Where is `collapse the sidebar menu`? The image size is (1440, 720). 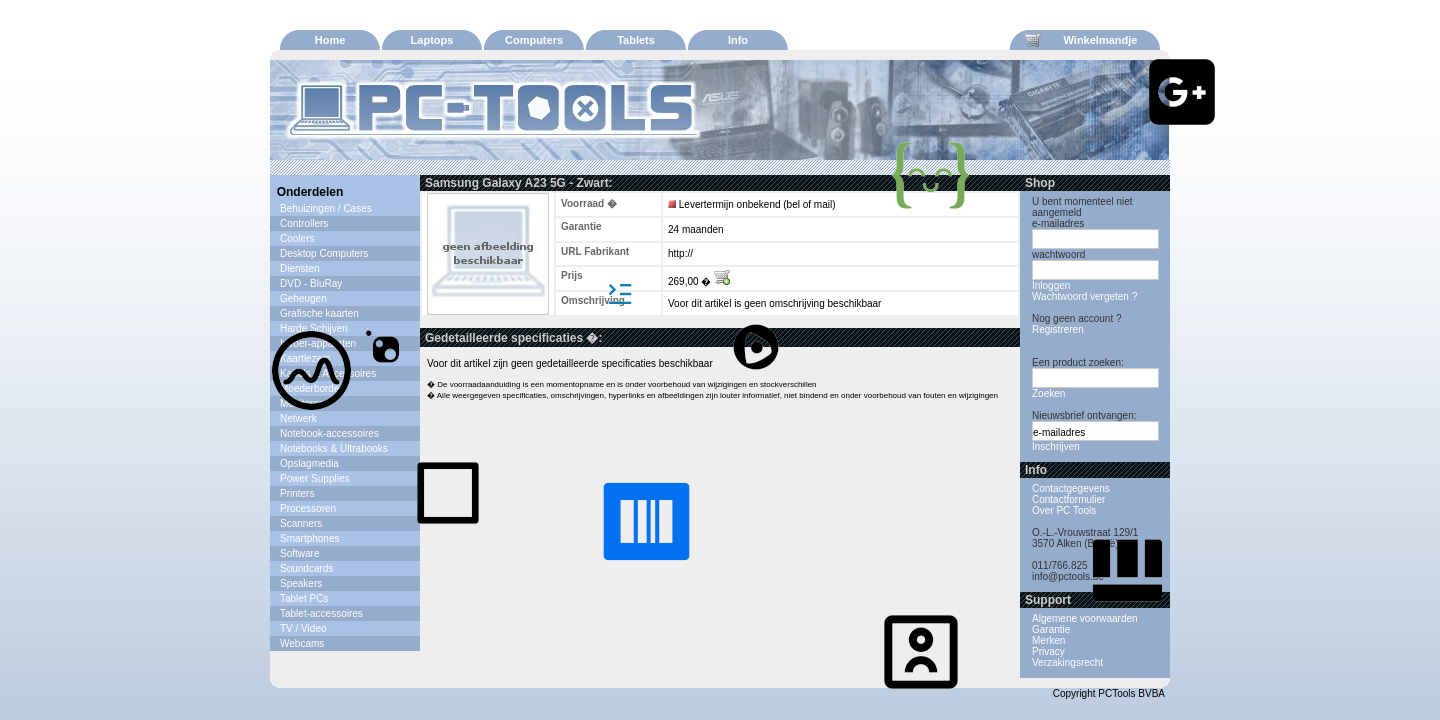 collapse the sidebar menu is located at coordinates (620, 294).